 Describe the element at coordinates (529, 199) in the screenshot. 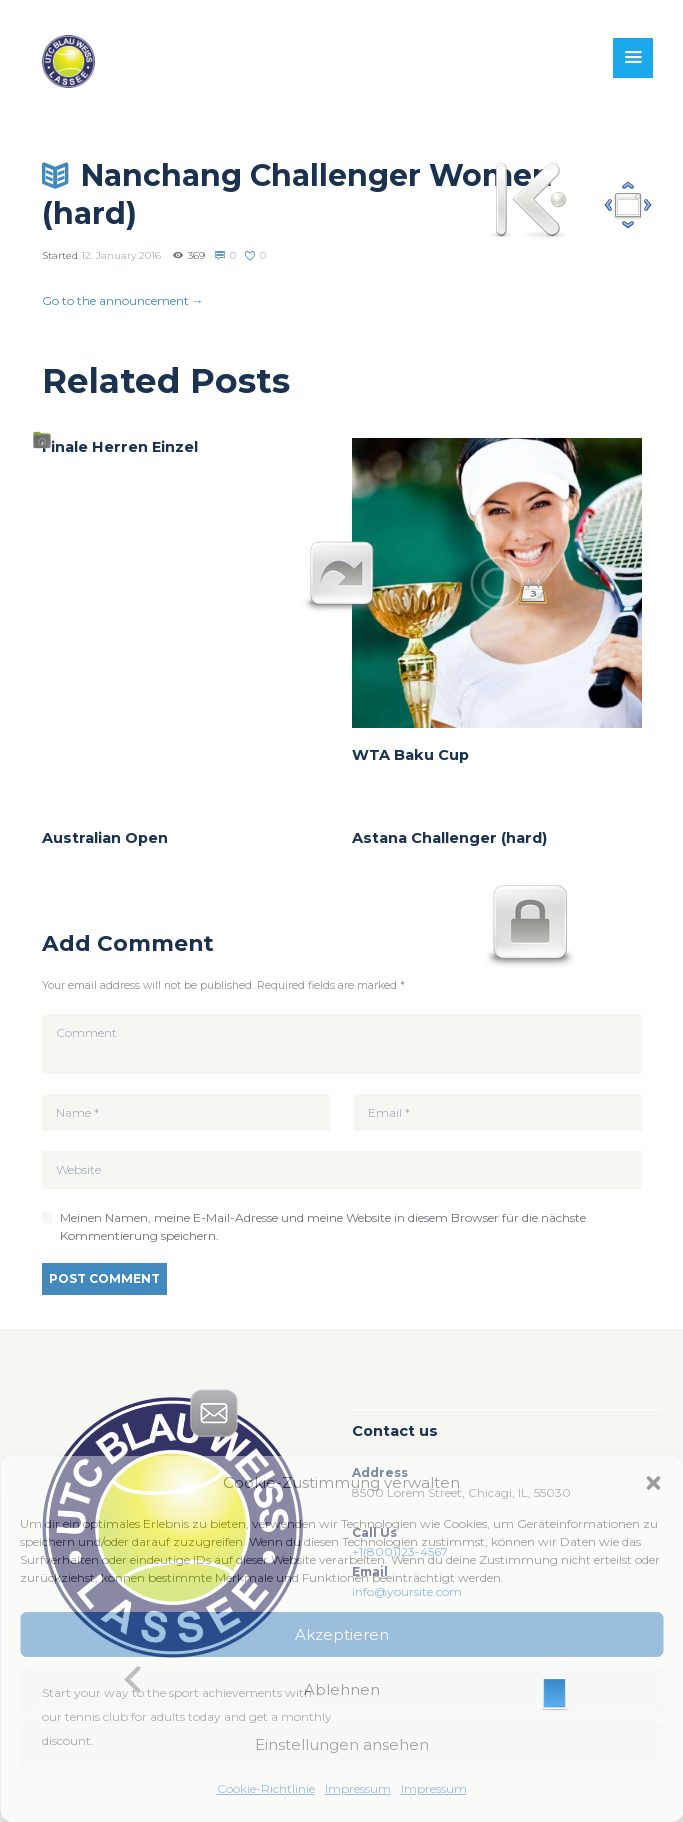

I see `go to the first item in a list or sequence` at that location.